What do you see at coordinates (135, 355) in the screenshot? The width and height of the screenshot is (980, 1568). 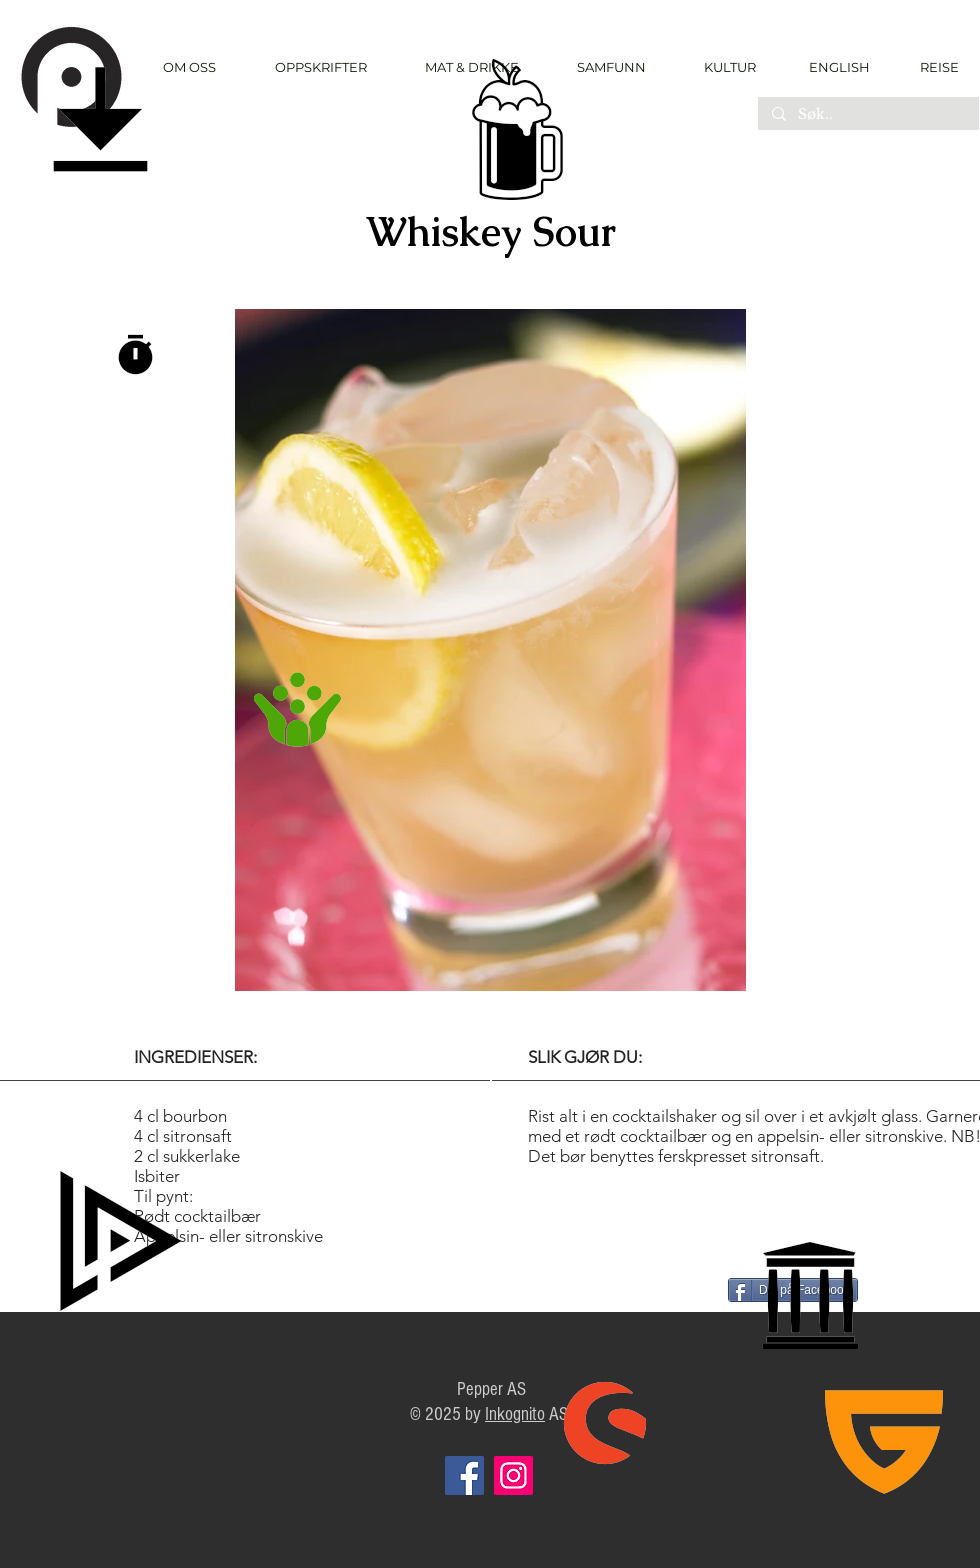 I see `start or set a timer` at bounding box center [135, 355].